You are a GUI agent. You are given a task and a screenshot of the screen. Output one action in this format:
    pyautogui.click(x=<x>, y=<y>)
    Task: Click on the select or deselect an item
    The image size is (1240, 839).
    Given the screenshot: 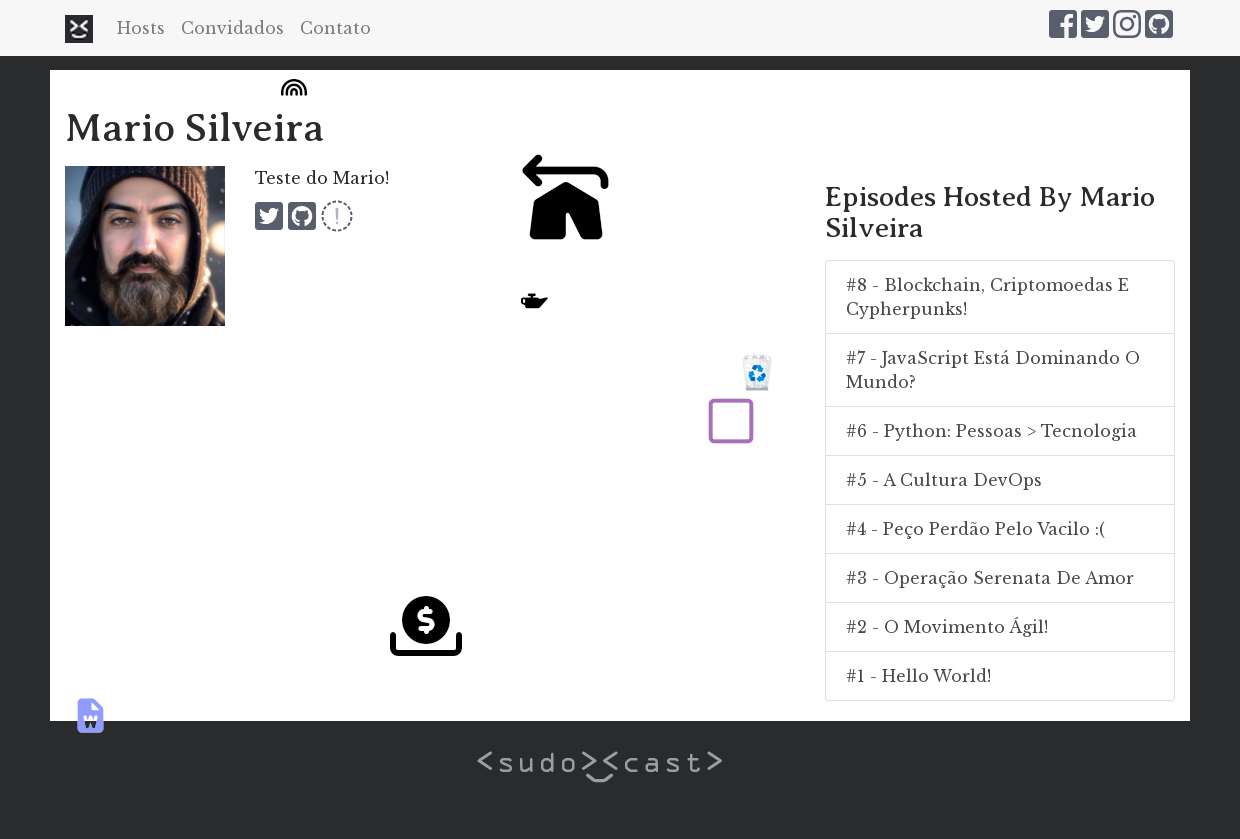 What is the action you would take?
    pyautogui.click(x=731, y=421)
    